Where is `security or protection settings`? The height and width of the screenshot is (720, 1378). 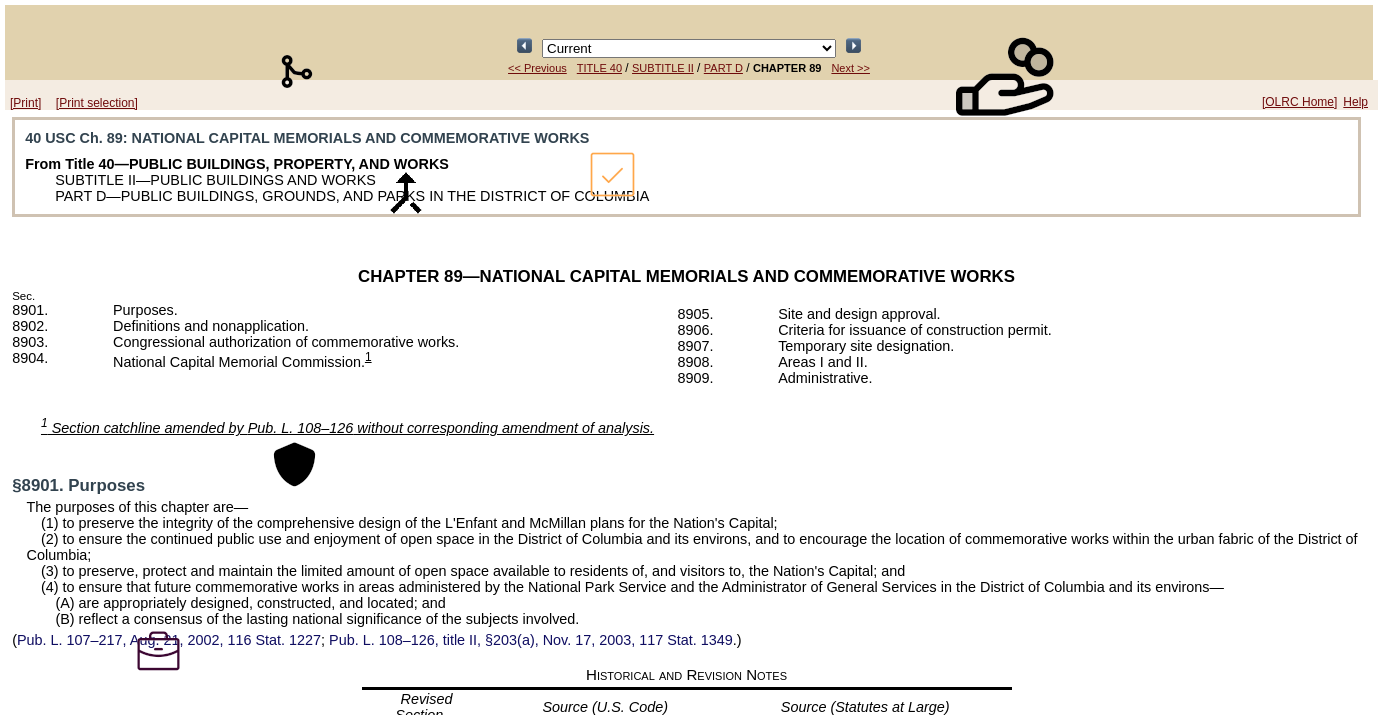
security or protection settings is located at coordinates (294, 464).